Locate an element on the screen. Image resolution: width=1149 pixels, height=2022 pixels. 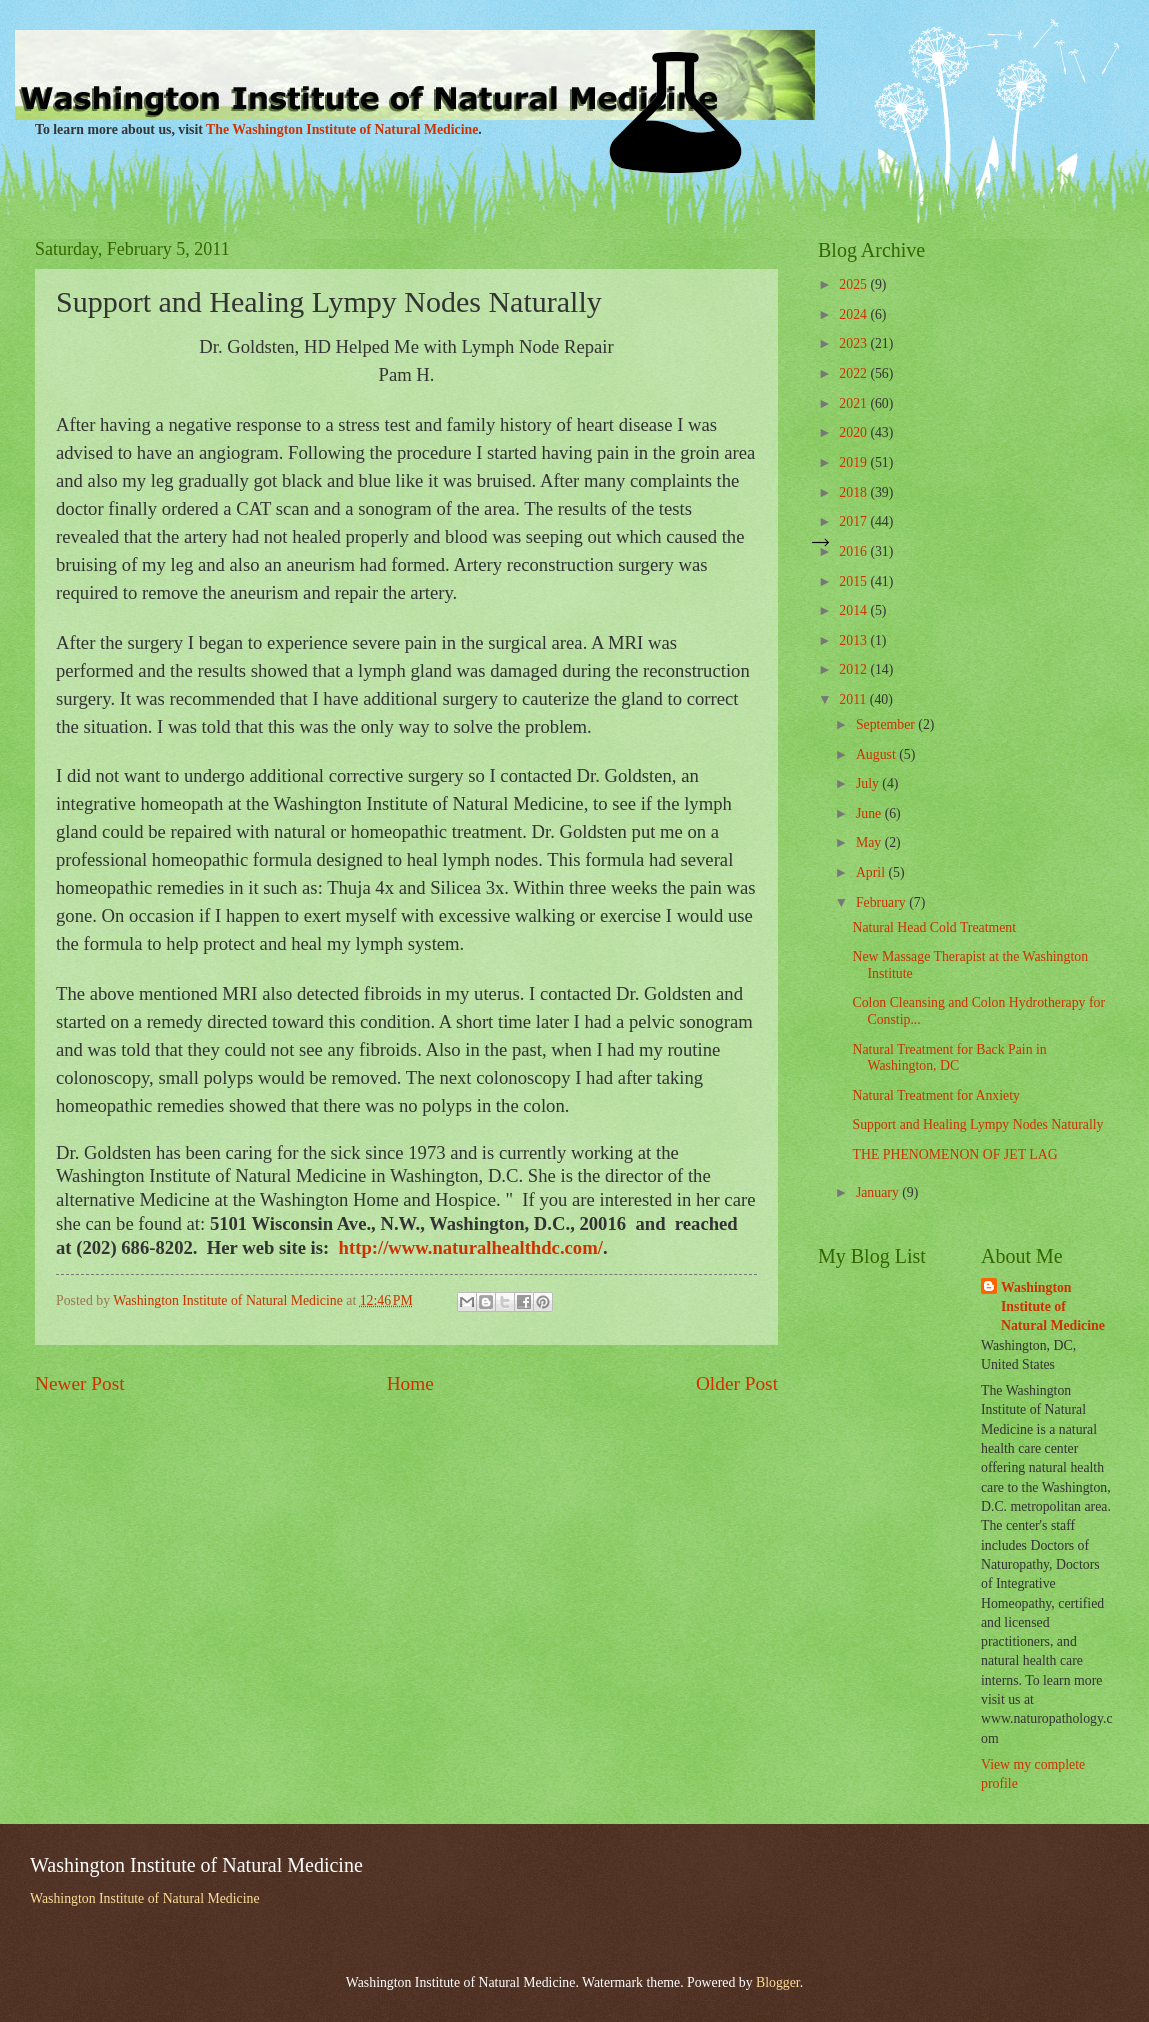
access experimental or beta features is located at coordinates (675, 112).